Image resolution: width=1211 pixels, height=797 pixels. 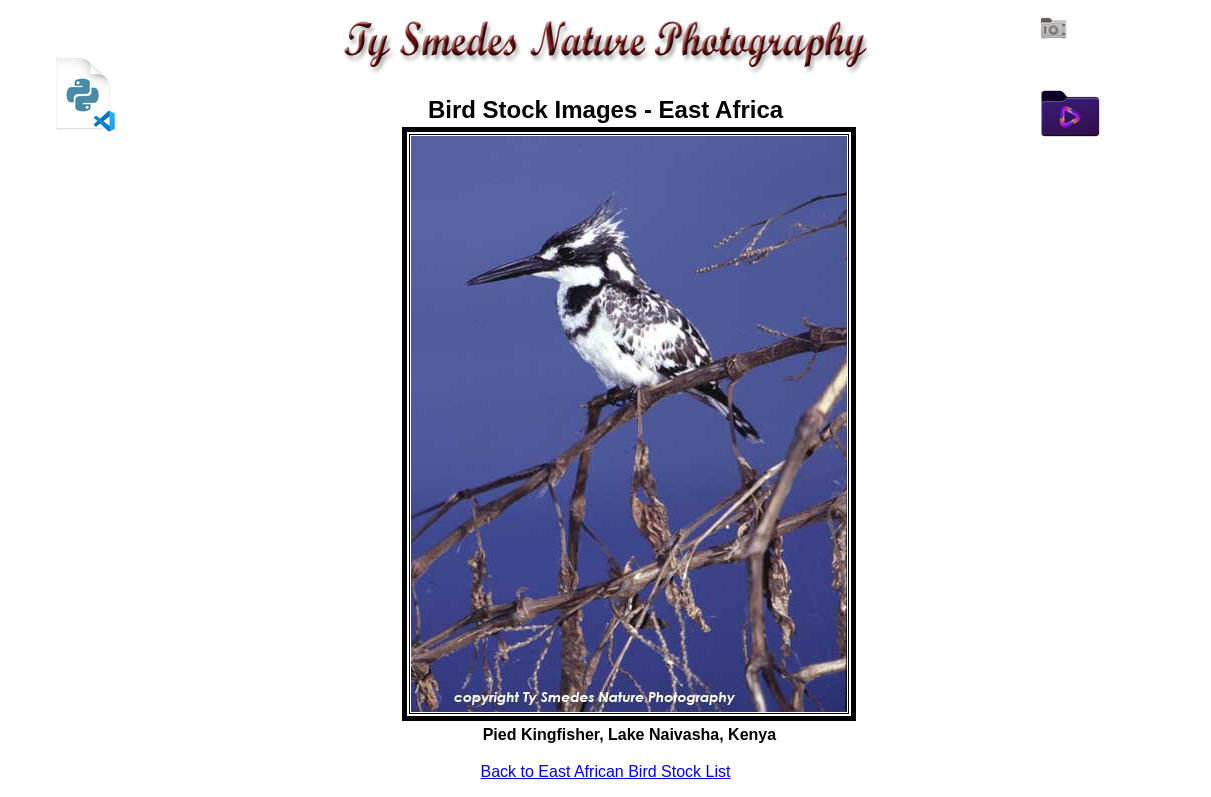 I want to click on access a secure or locked folder, so click(x=1053, y=28).